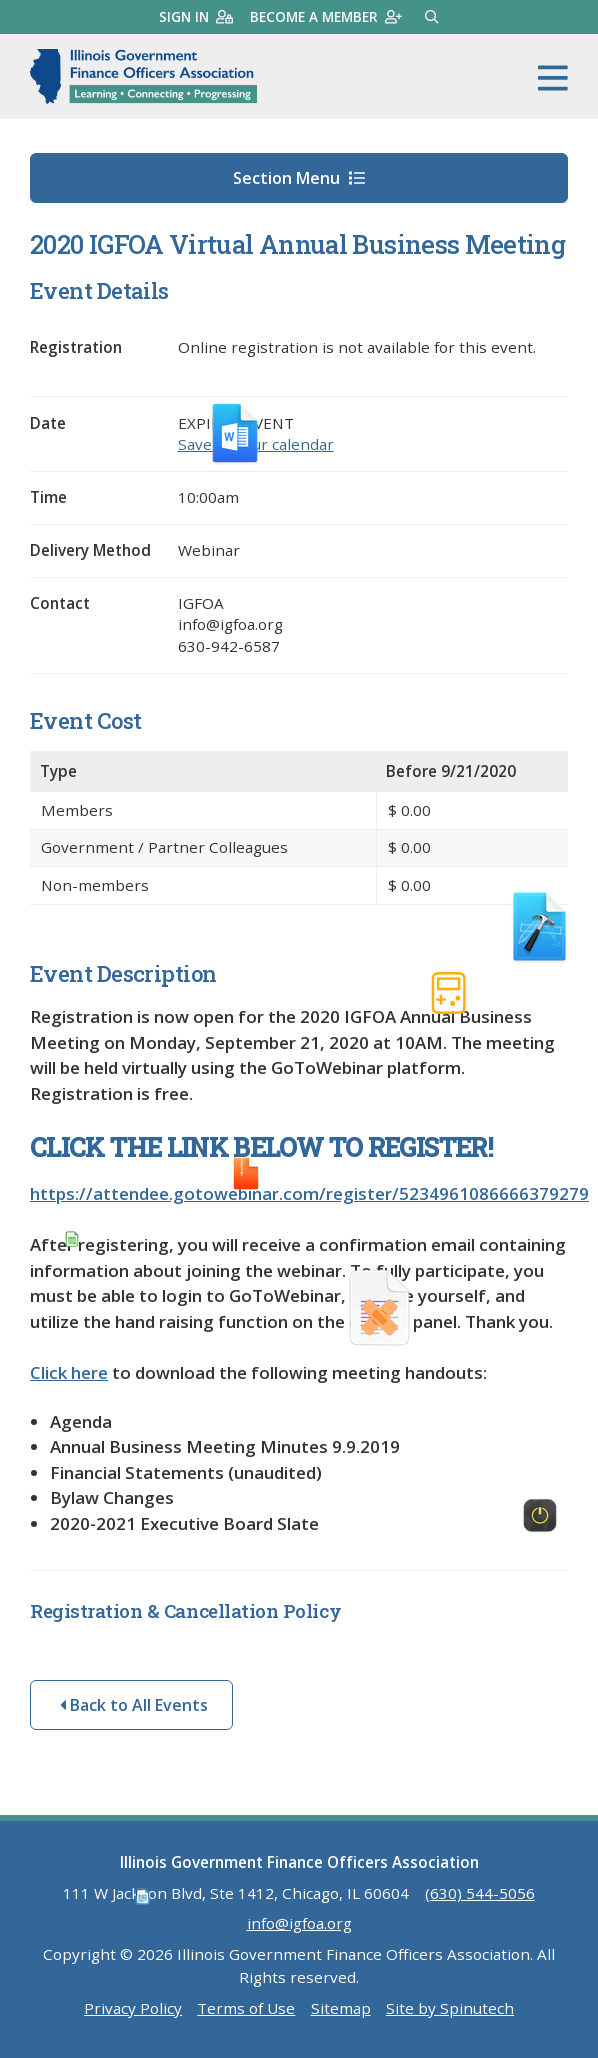 This screenshot has height=2058, width=598. I want to click on libreoffice calc spreadsheet template file, so click(72, 1239).